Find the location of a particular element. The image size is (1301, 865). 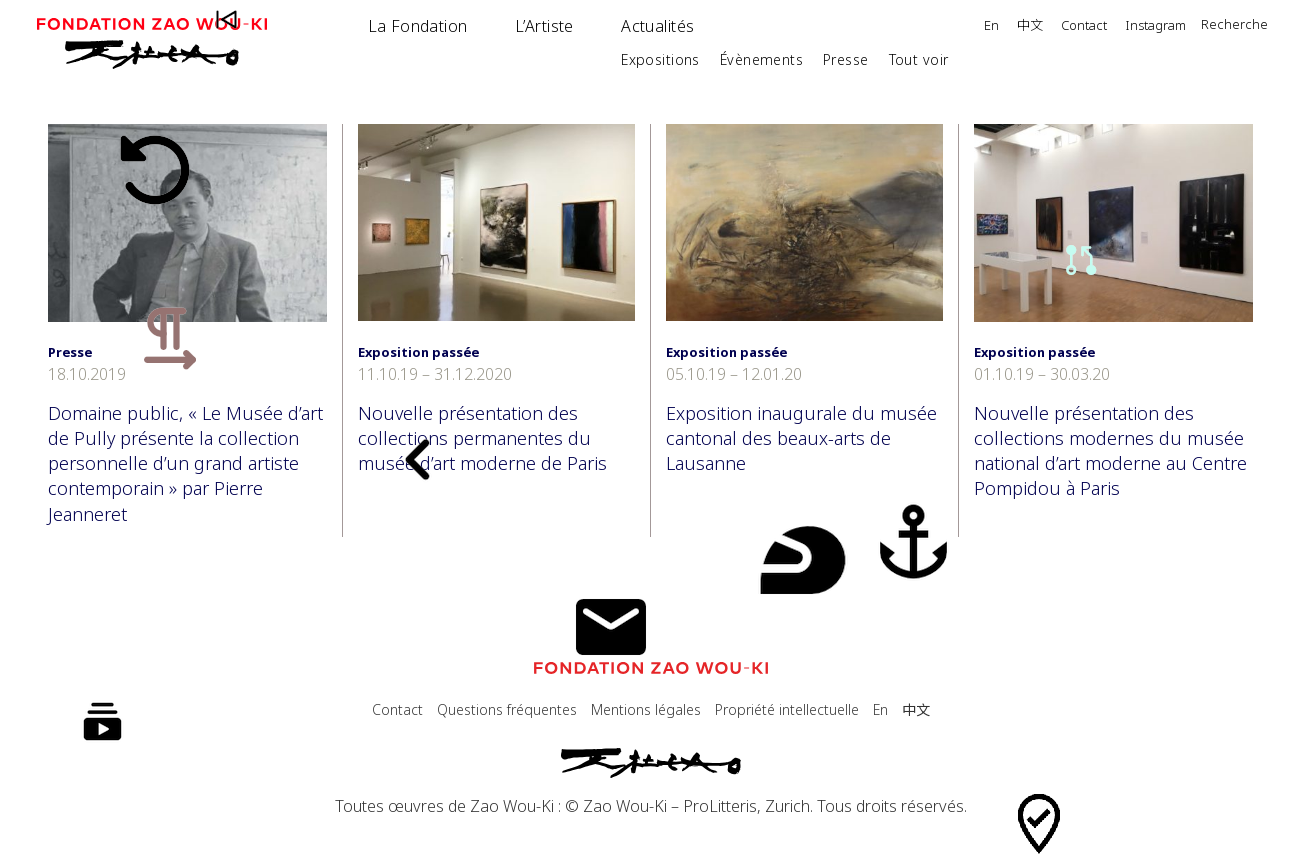

undo the last action is located at coordinates (155, 170).